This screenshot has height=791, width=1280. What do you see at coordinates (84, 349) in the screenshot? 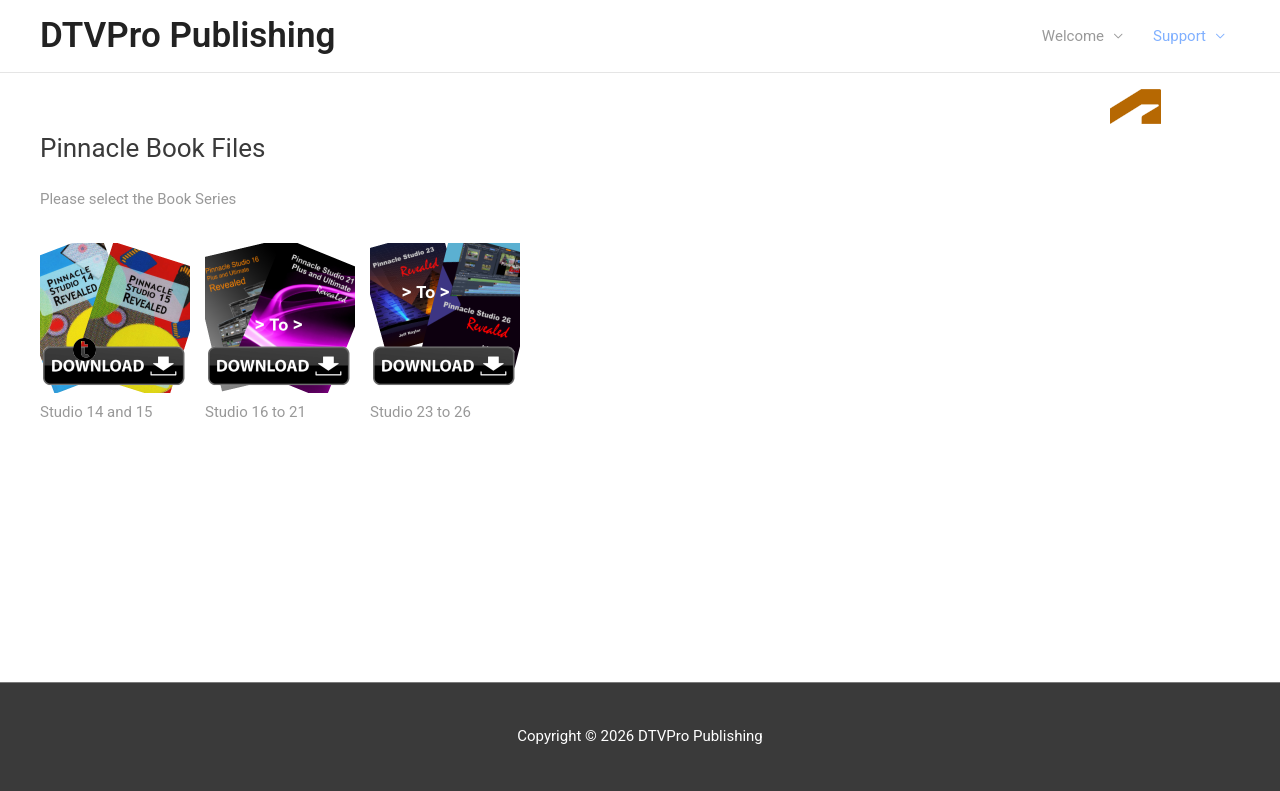
I see `teradata brand logo` at bounding box center [84, 349].